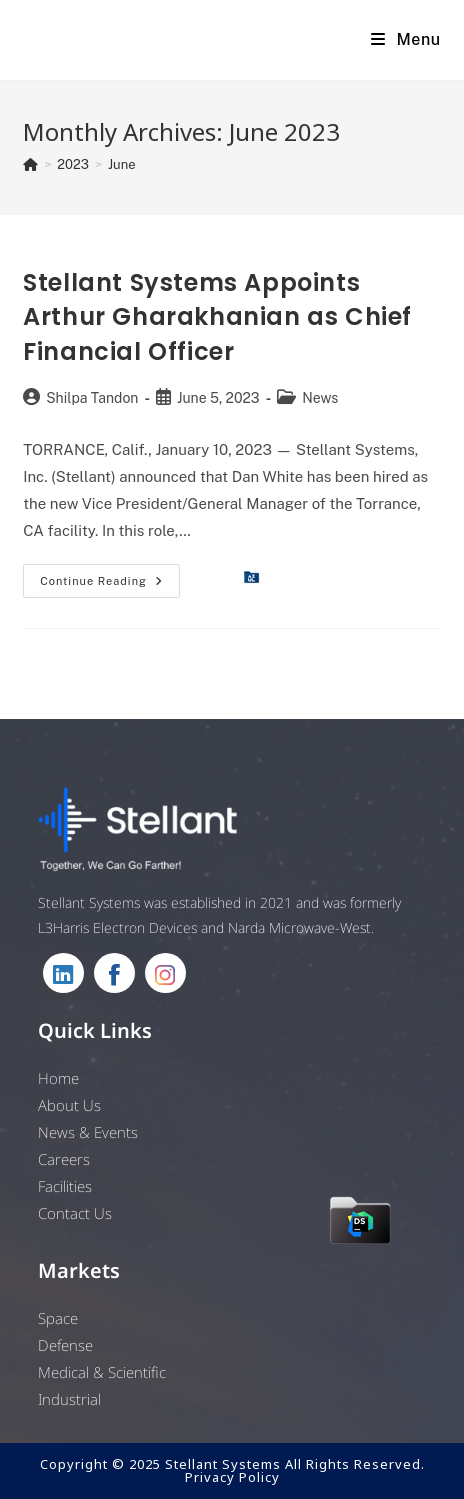  What do you see at coordinates (360, 1222) in the screenshot?
I see `folder containing JetBrains DataSpell project files` at bounding box center [360, 1222].